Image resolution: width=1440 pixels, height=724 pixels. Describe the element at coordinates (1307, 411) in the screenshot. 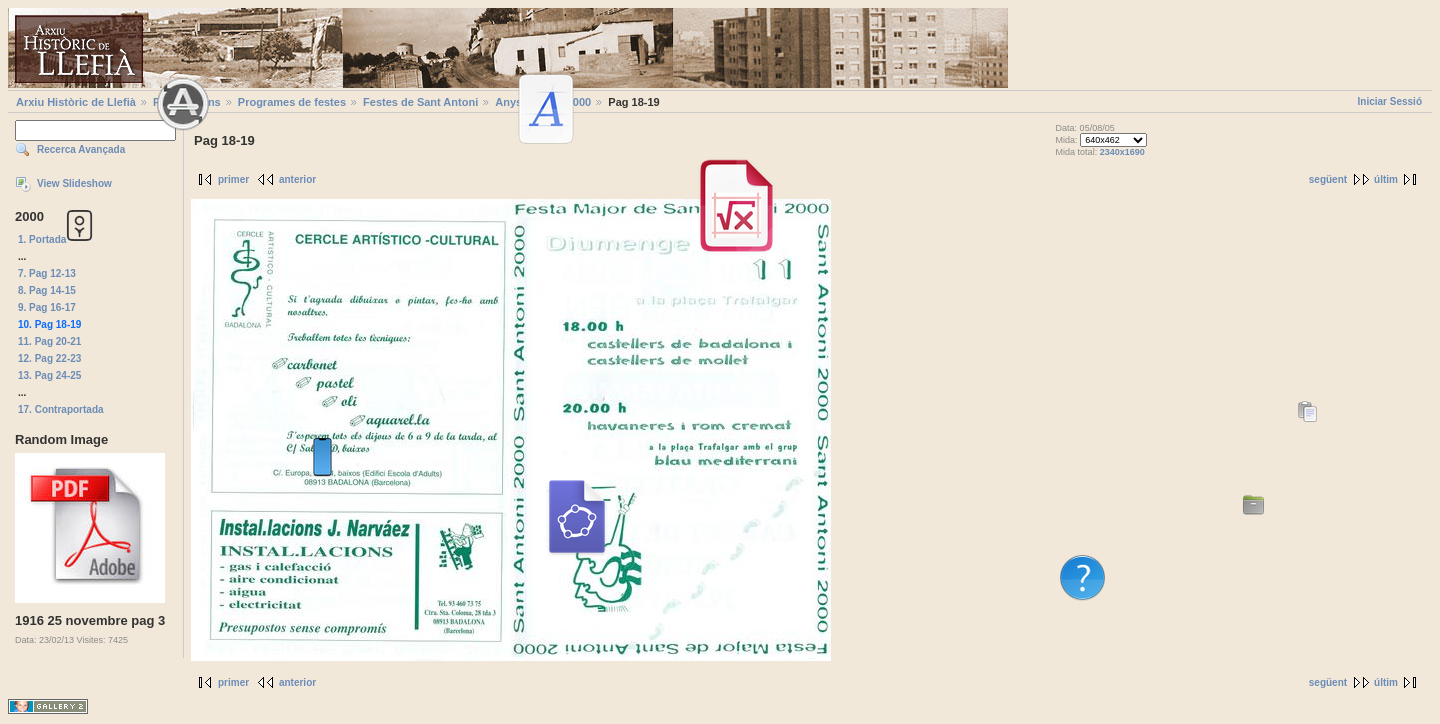

I see `paste content from clipboard` at that location.